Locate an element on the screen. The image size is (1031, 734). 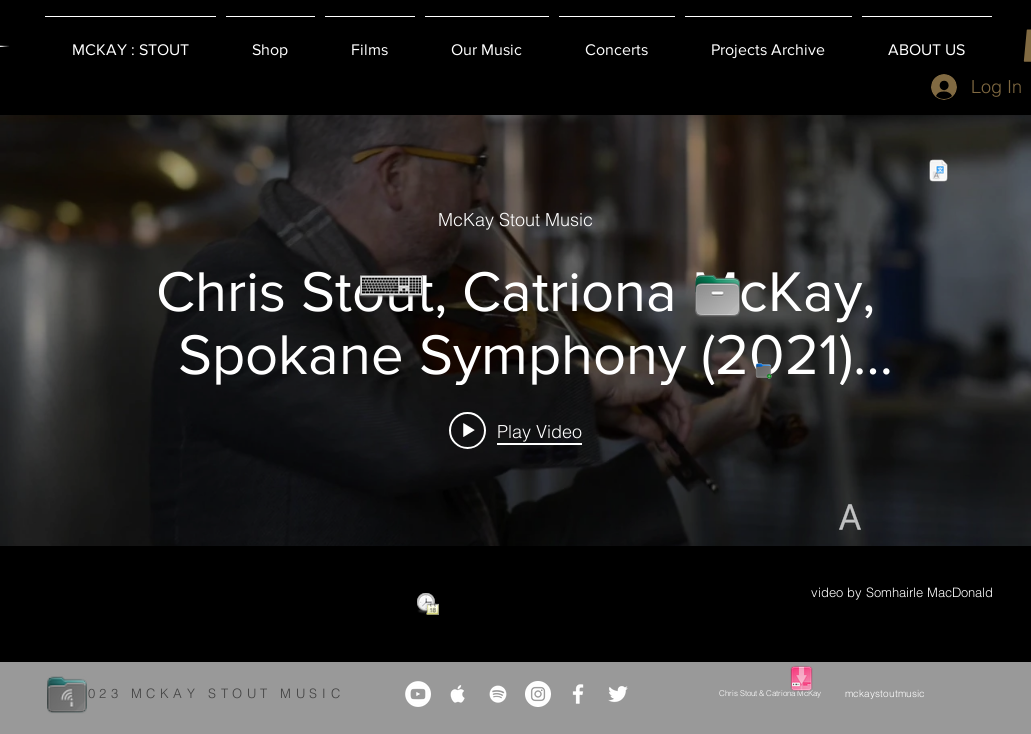
open the file manager application is located at coordinates (717, 295).